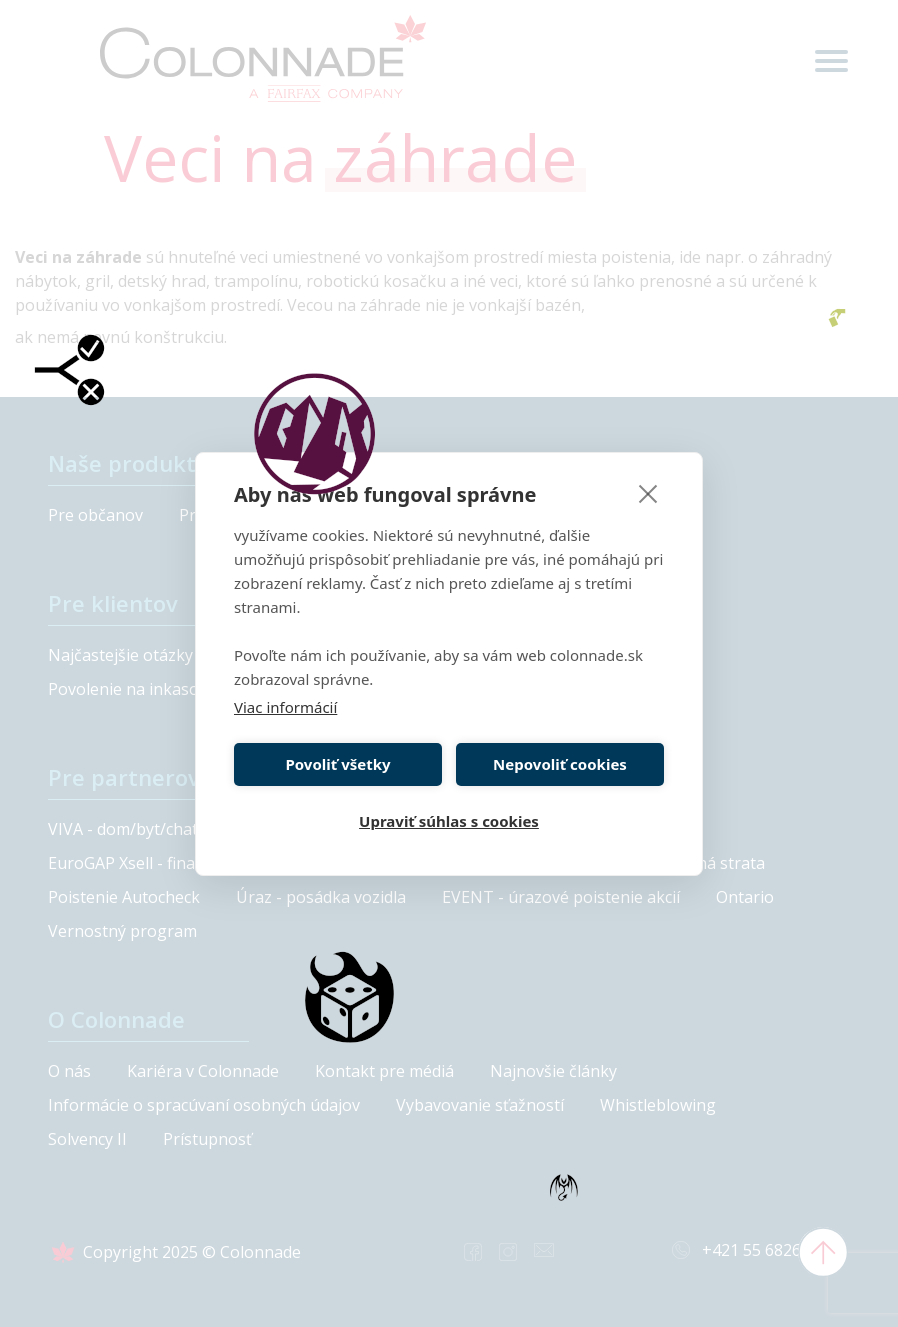 This screenshot has width=898, height=1327. I want to click on represents a villain or enemy character in a game, so click(564, 1187).